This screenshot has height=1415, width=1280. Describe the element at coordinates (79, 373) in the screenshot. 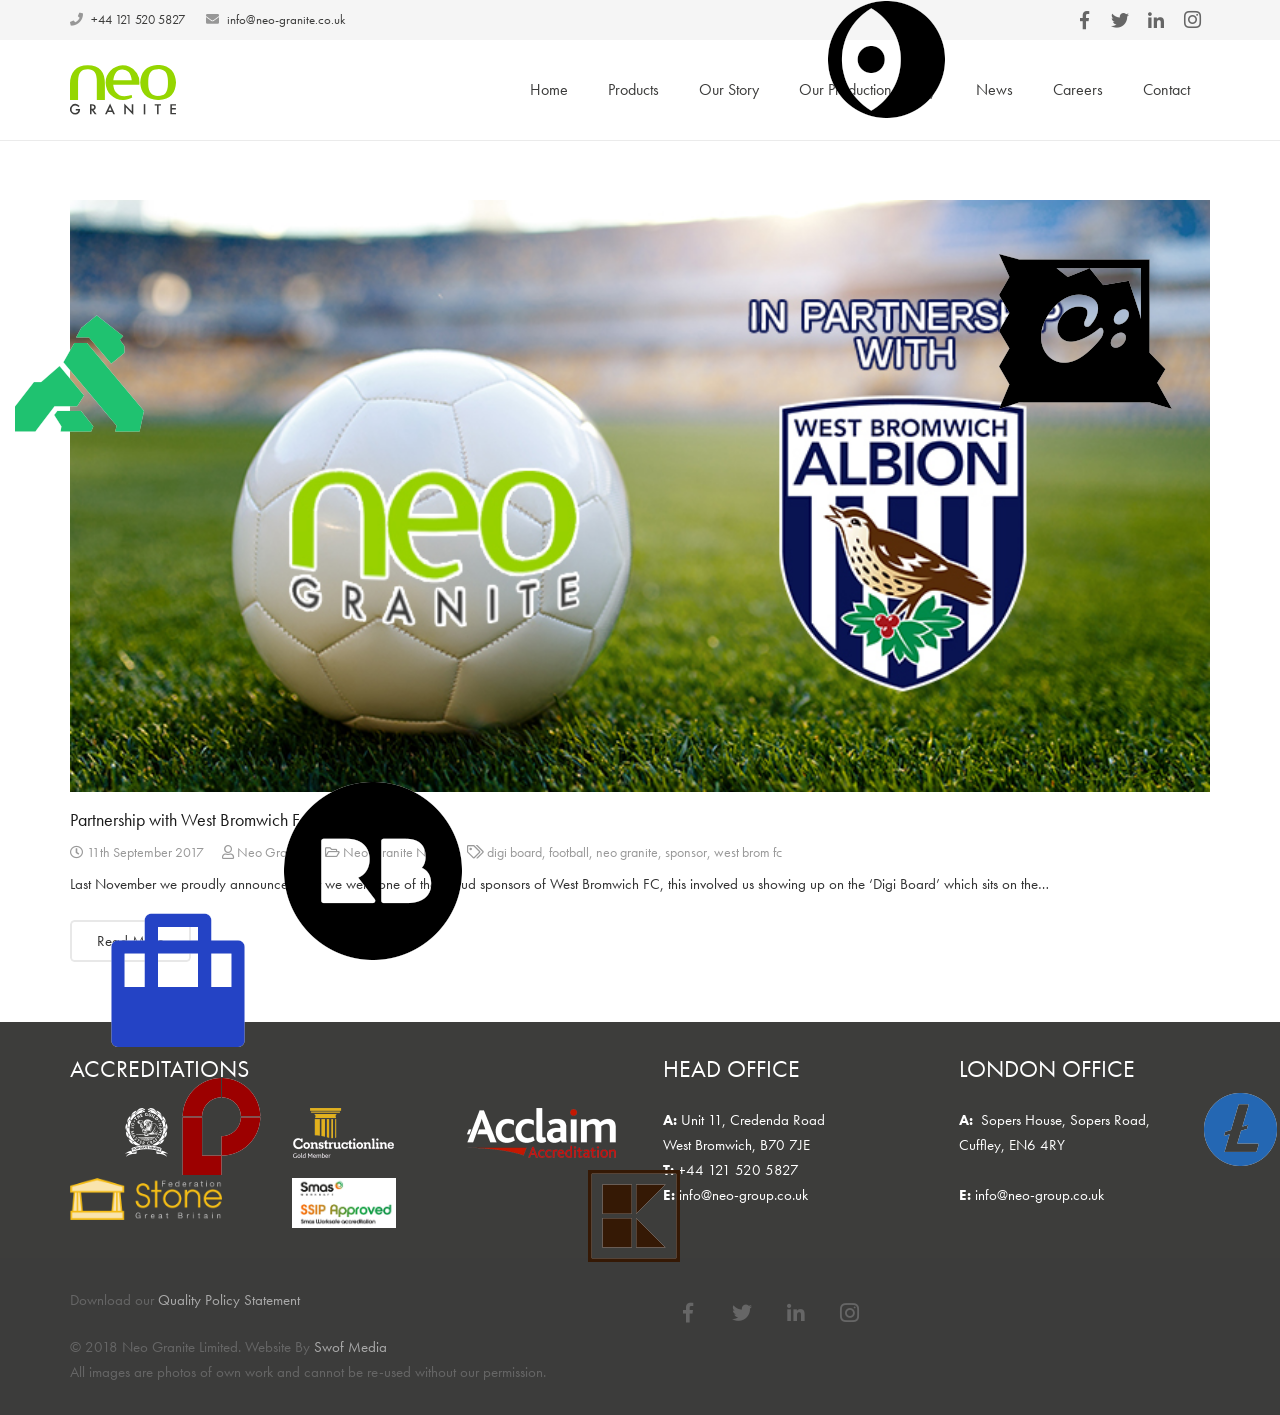

I see `Kong API gateway logo` at that location.